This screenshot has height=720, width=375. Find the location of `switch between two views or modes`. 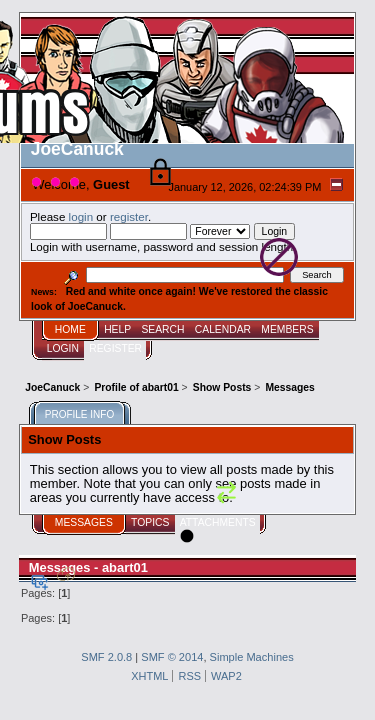

switch between two views or modes is located at coordinates (226, 492).